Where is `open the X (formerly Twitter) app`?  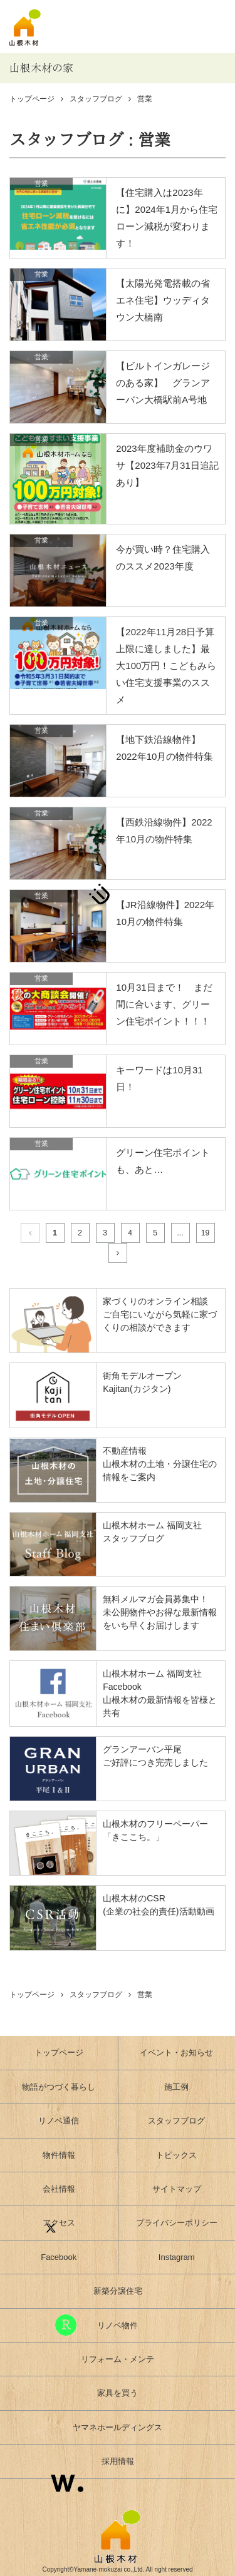 open the X (formerly Twitter) app is located at coordinates (51, 2228).